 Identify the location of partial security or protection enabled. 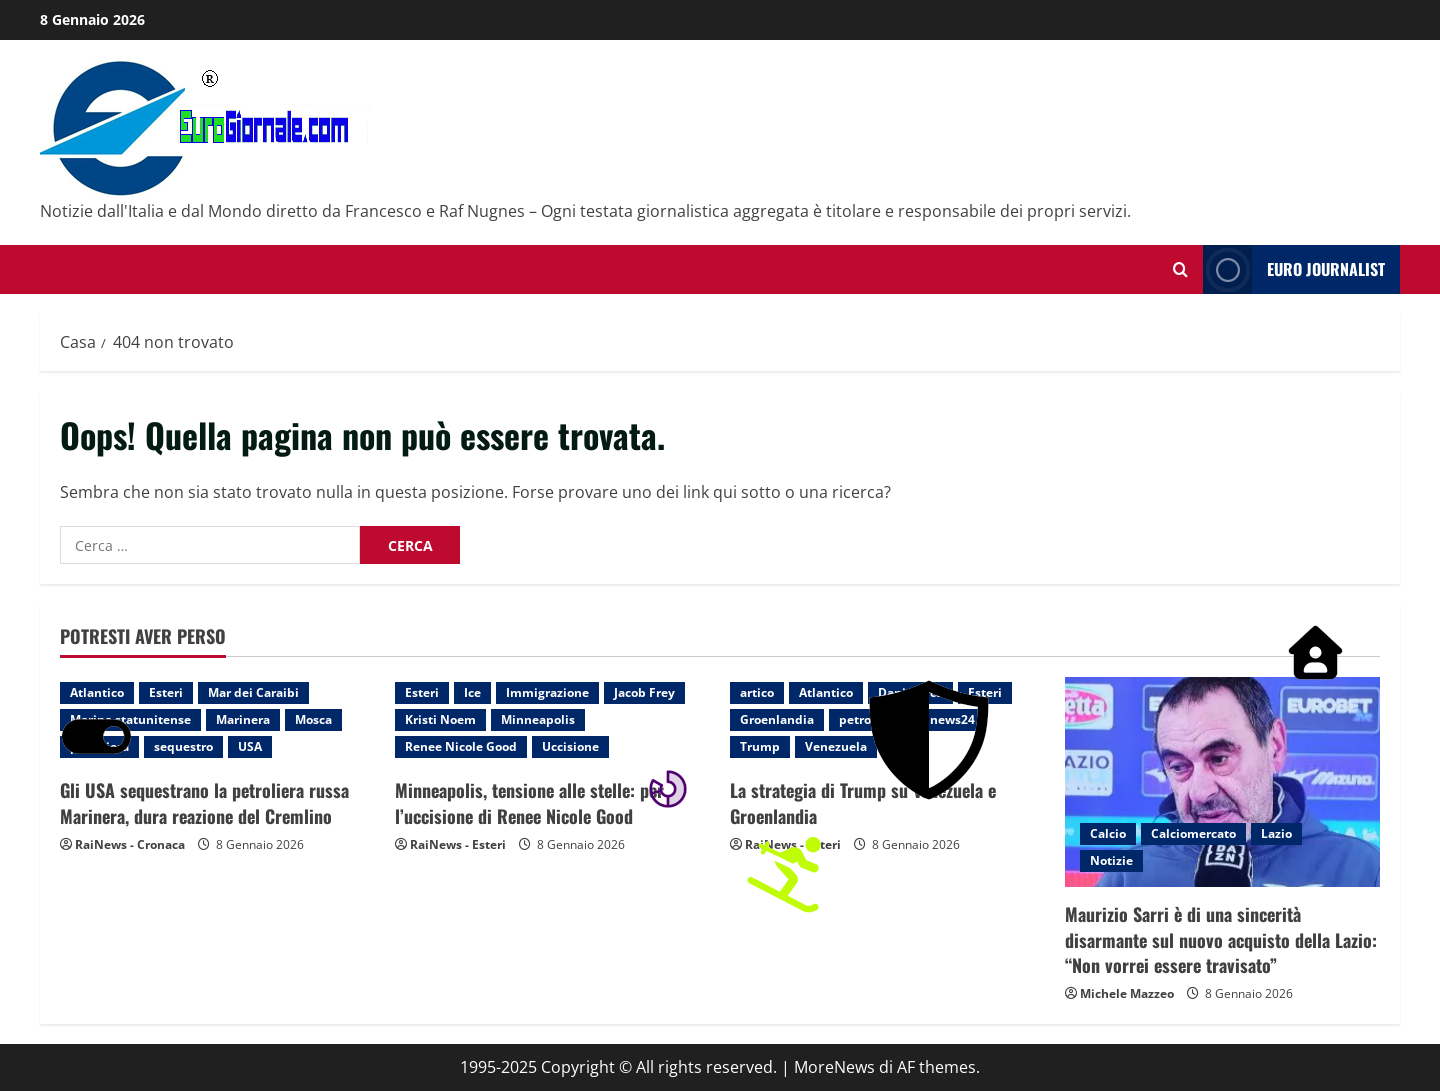
(929, 740).